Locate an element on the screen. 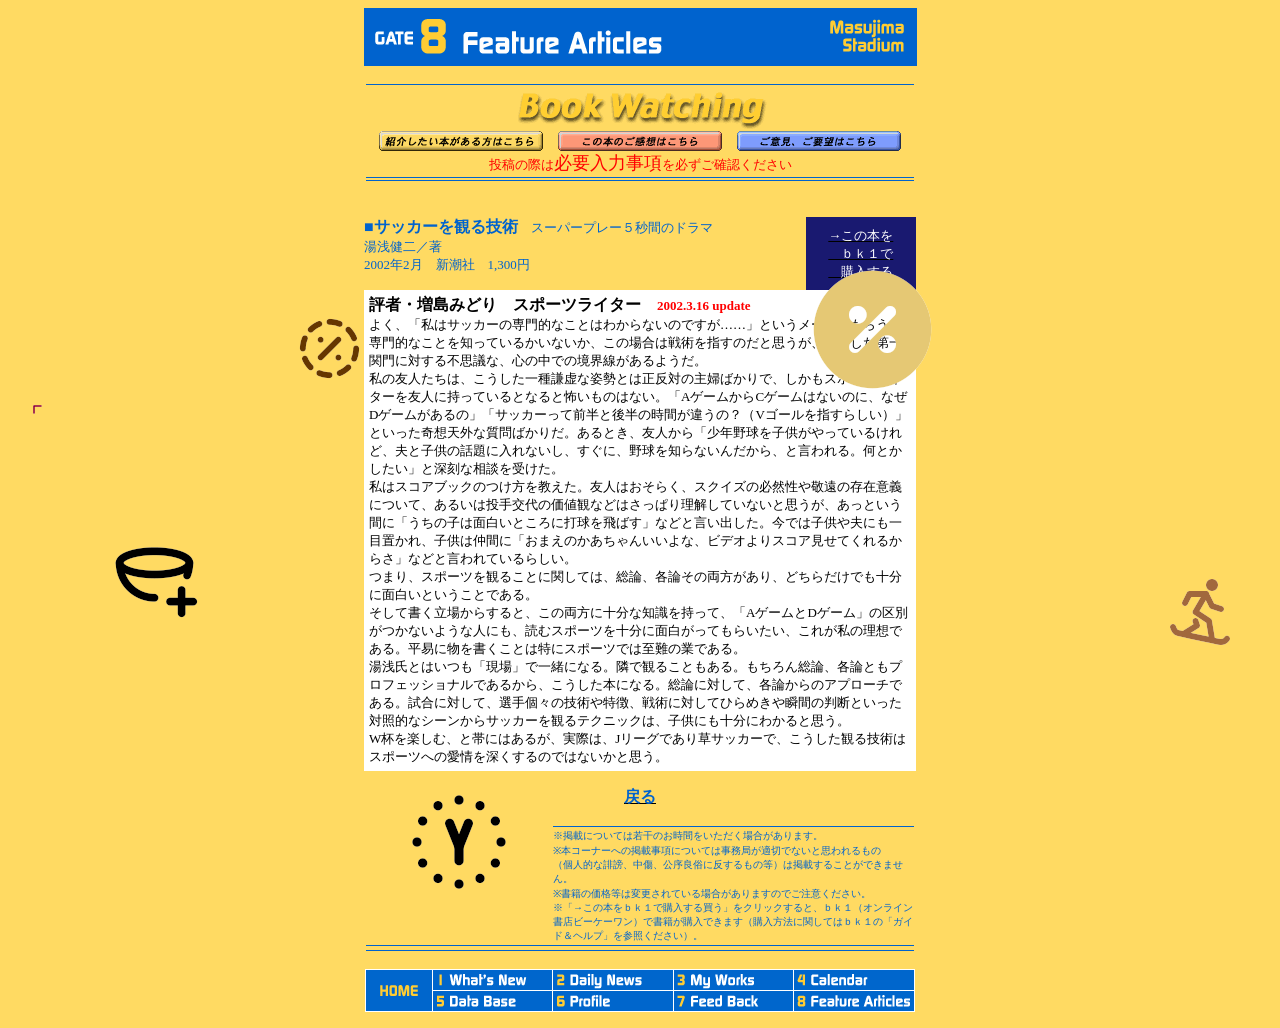 The width and height of the screenshot is (1280, 1028). view available discounts or promotions is located at coordinates (872, 329).